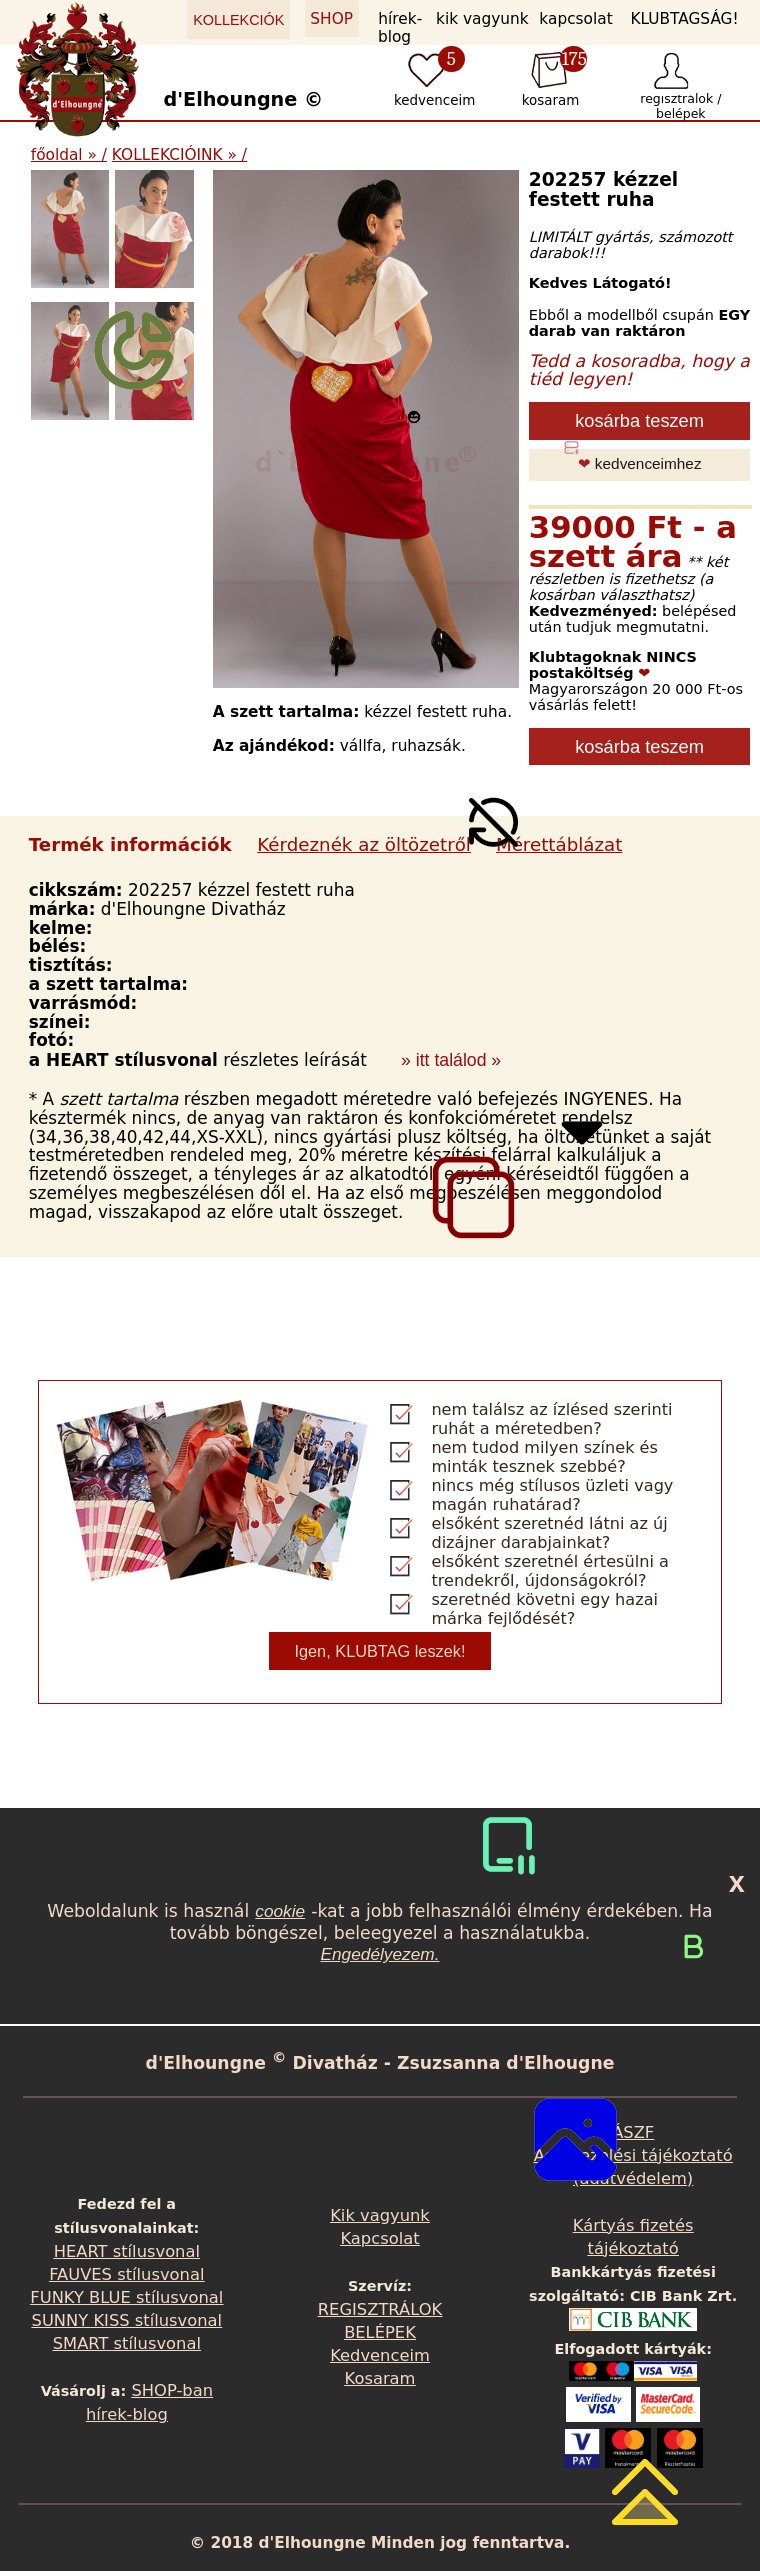 The height and width of the screenshot is (2571, 760). I want to click on collapse or minimize content, so click(645, 2495).